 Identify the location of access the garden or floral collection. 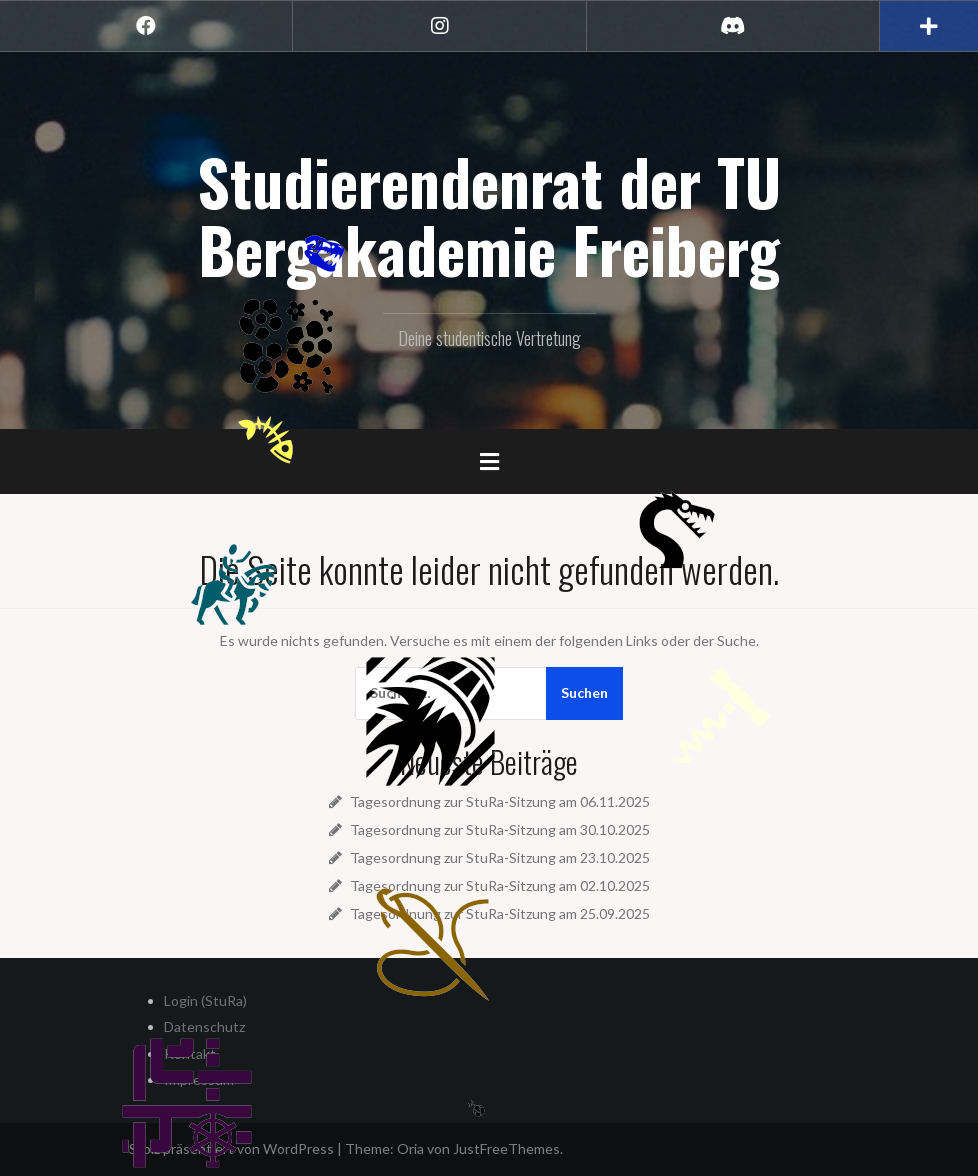
(286, 346).